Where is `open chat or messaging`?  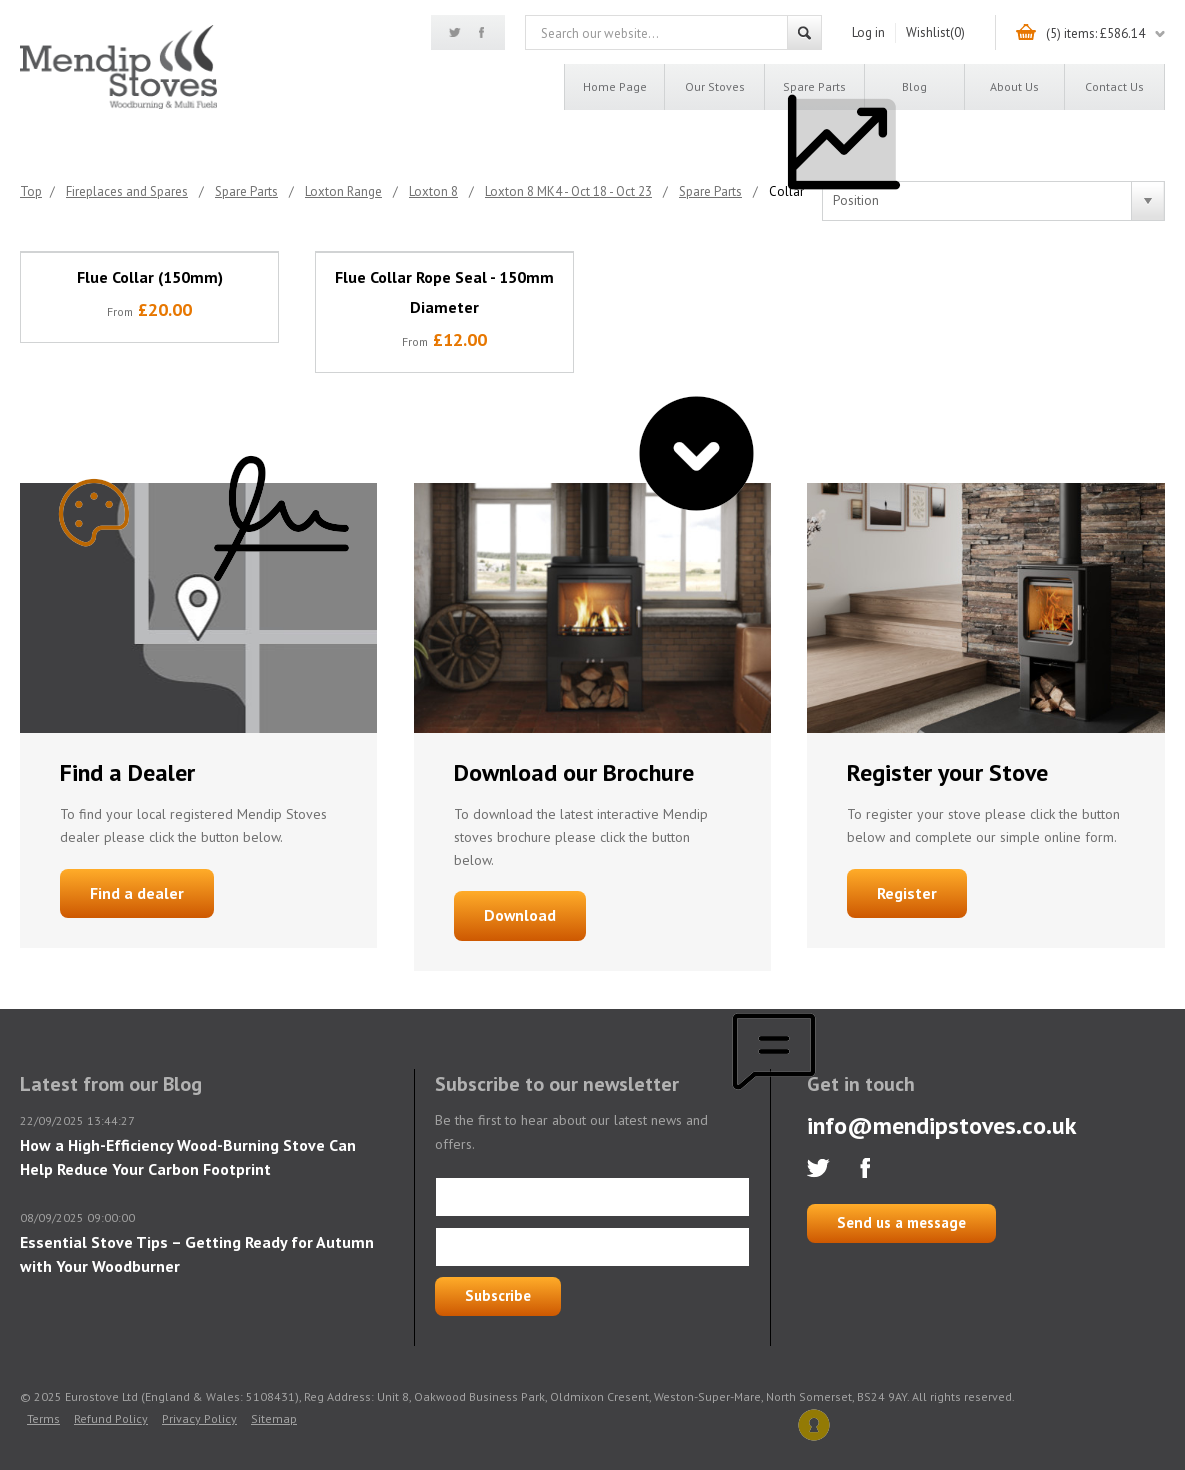
open chat or messaging is located at coordinates (774, 1045).